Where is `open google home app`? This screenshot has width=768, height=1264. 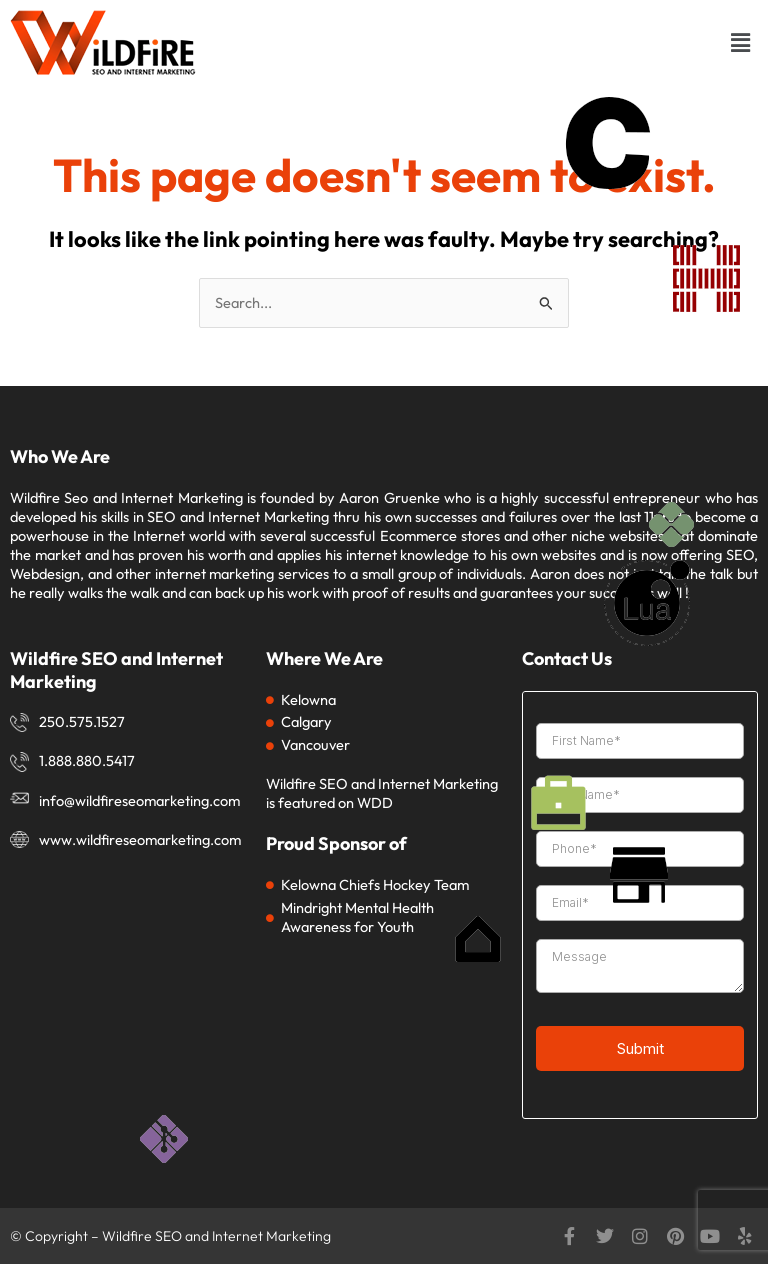
open google home app is located at coordinates (478, 939).